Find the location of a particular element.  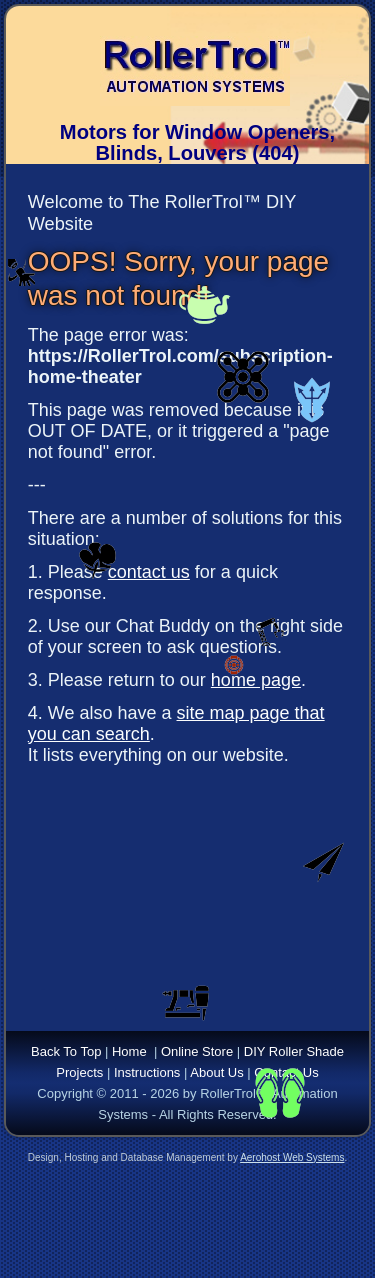

indicates cotton or natural fiber material is located at coordinates (97, 560).